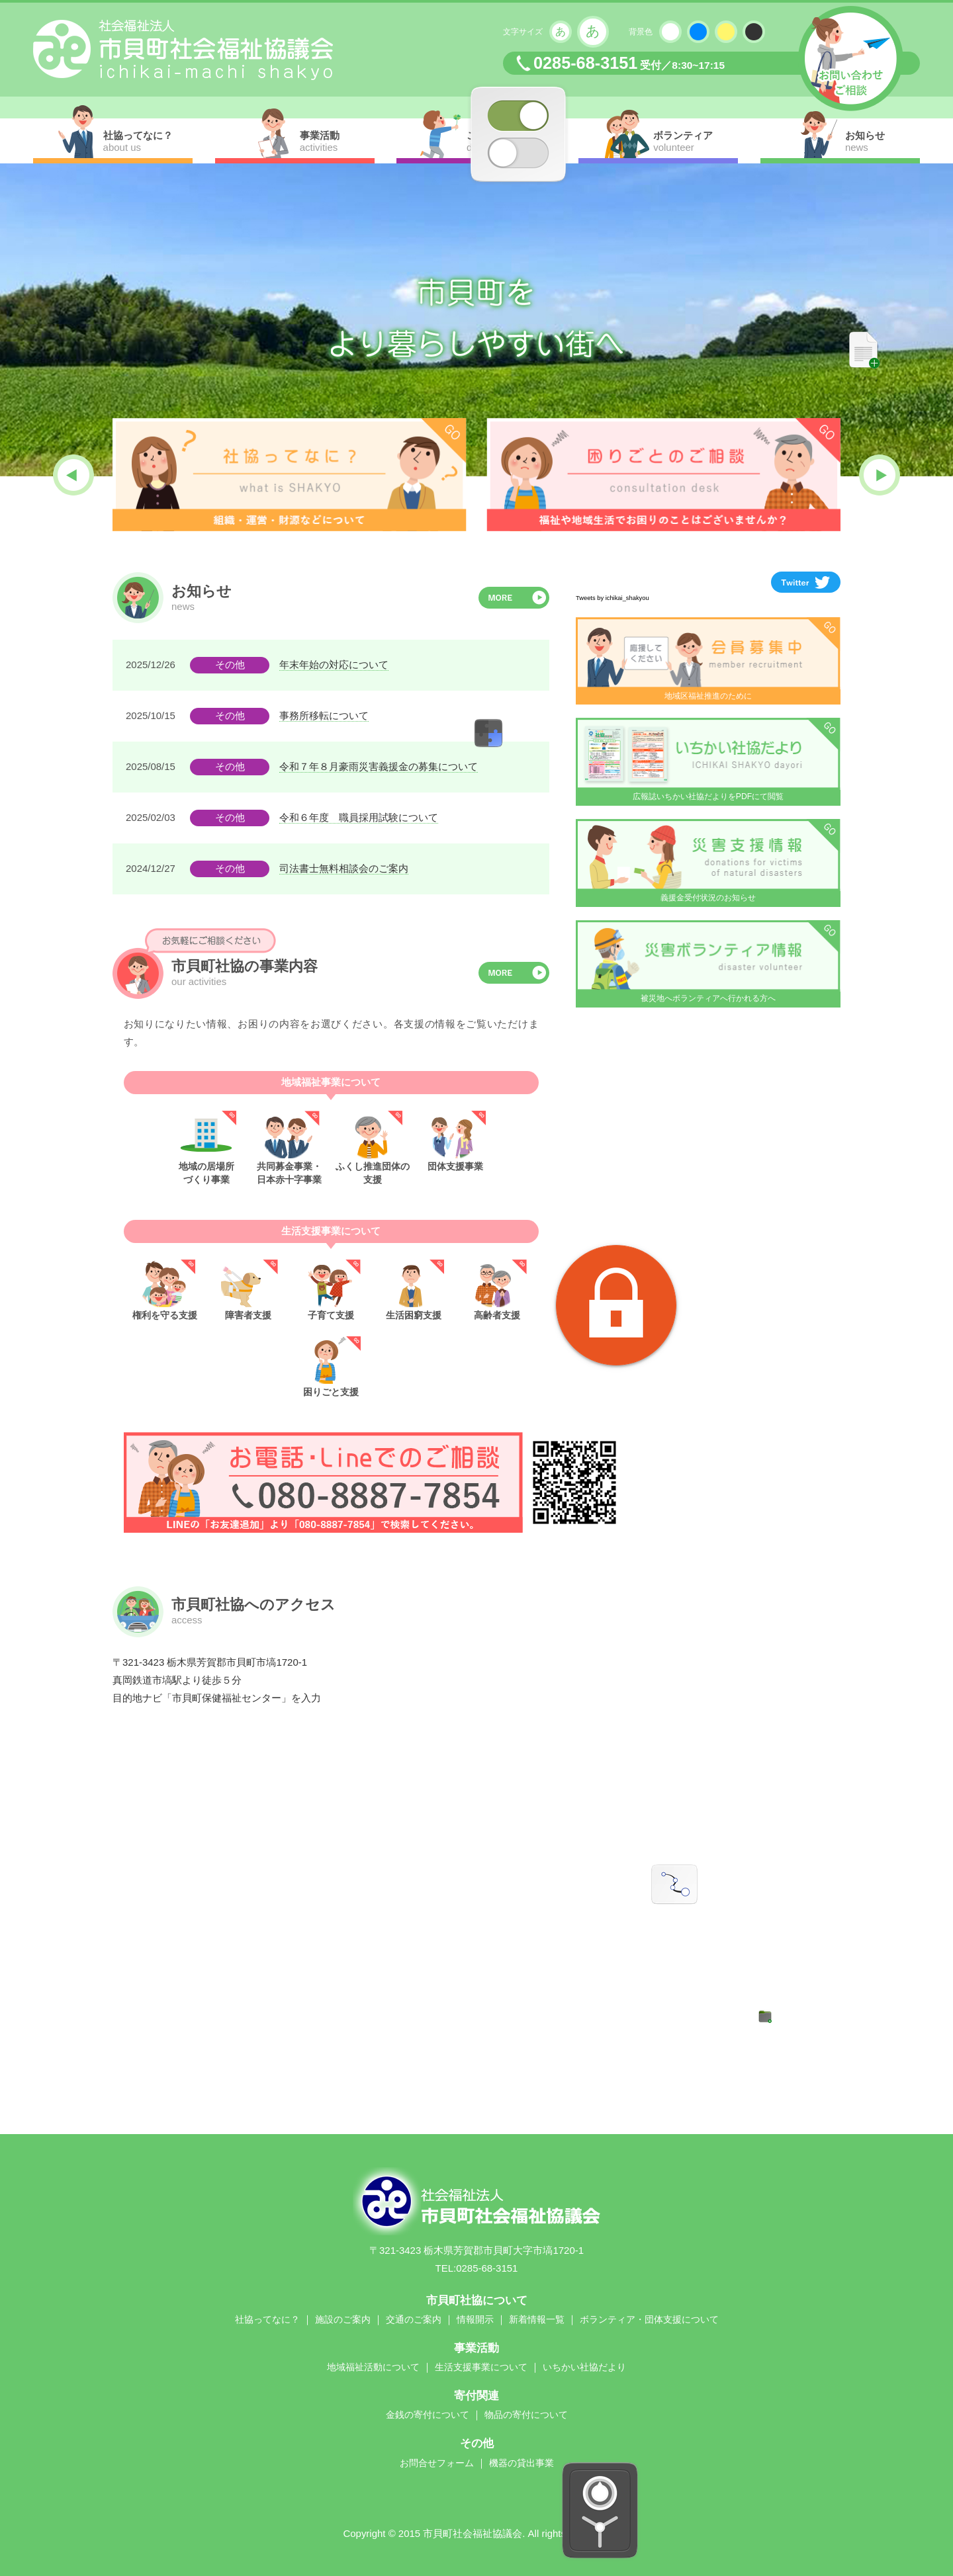  What do you see at coordinates (674, 1883) in the screenshot?
I see `open a karbon vector graphics file` at bounding box center [674, 1883].